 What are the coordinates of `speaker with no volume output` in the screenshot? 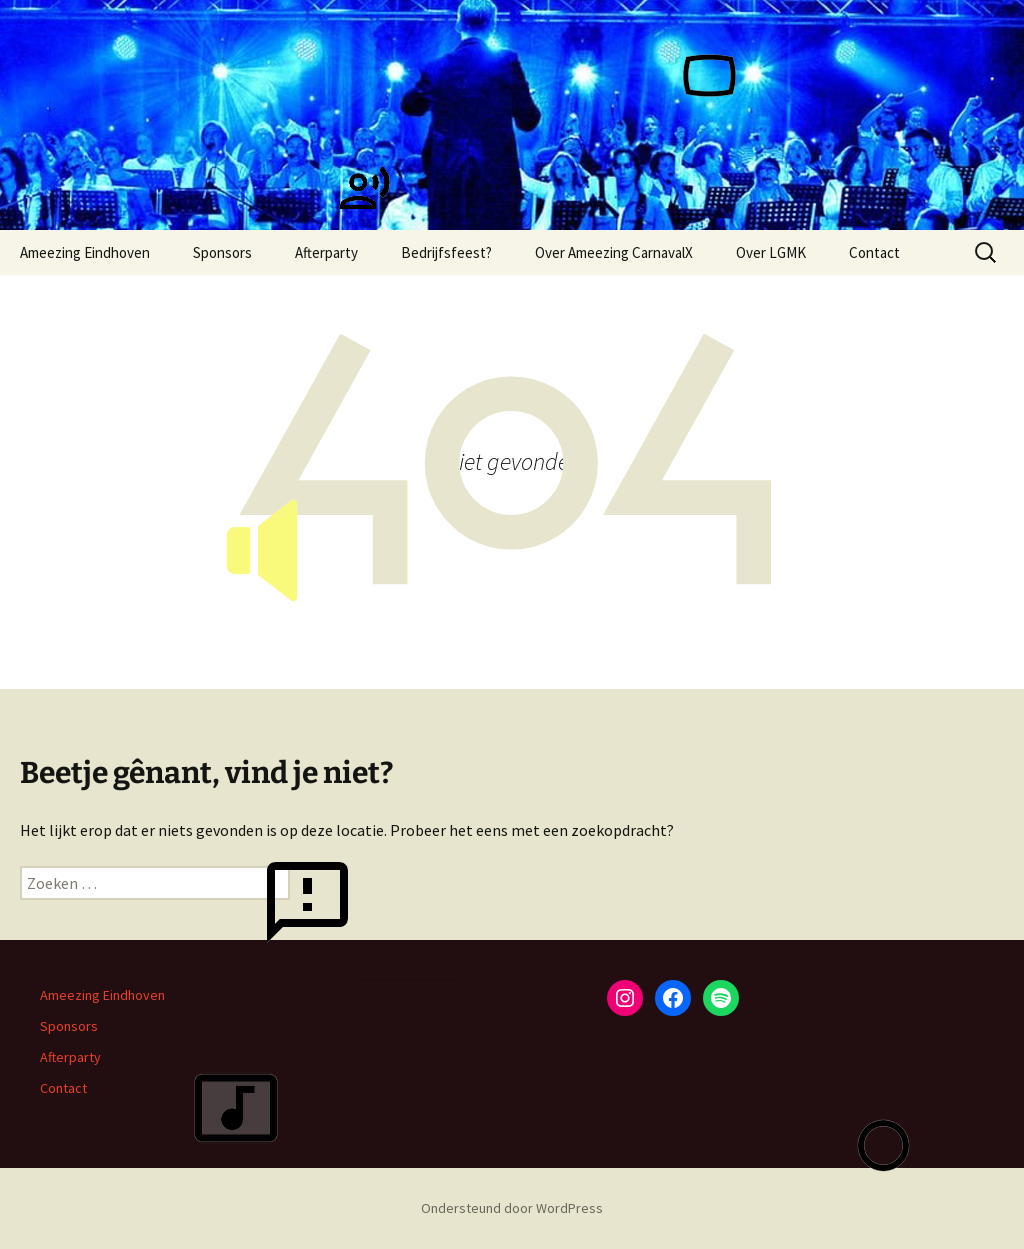 It's located at (281, 550).